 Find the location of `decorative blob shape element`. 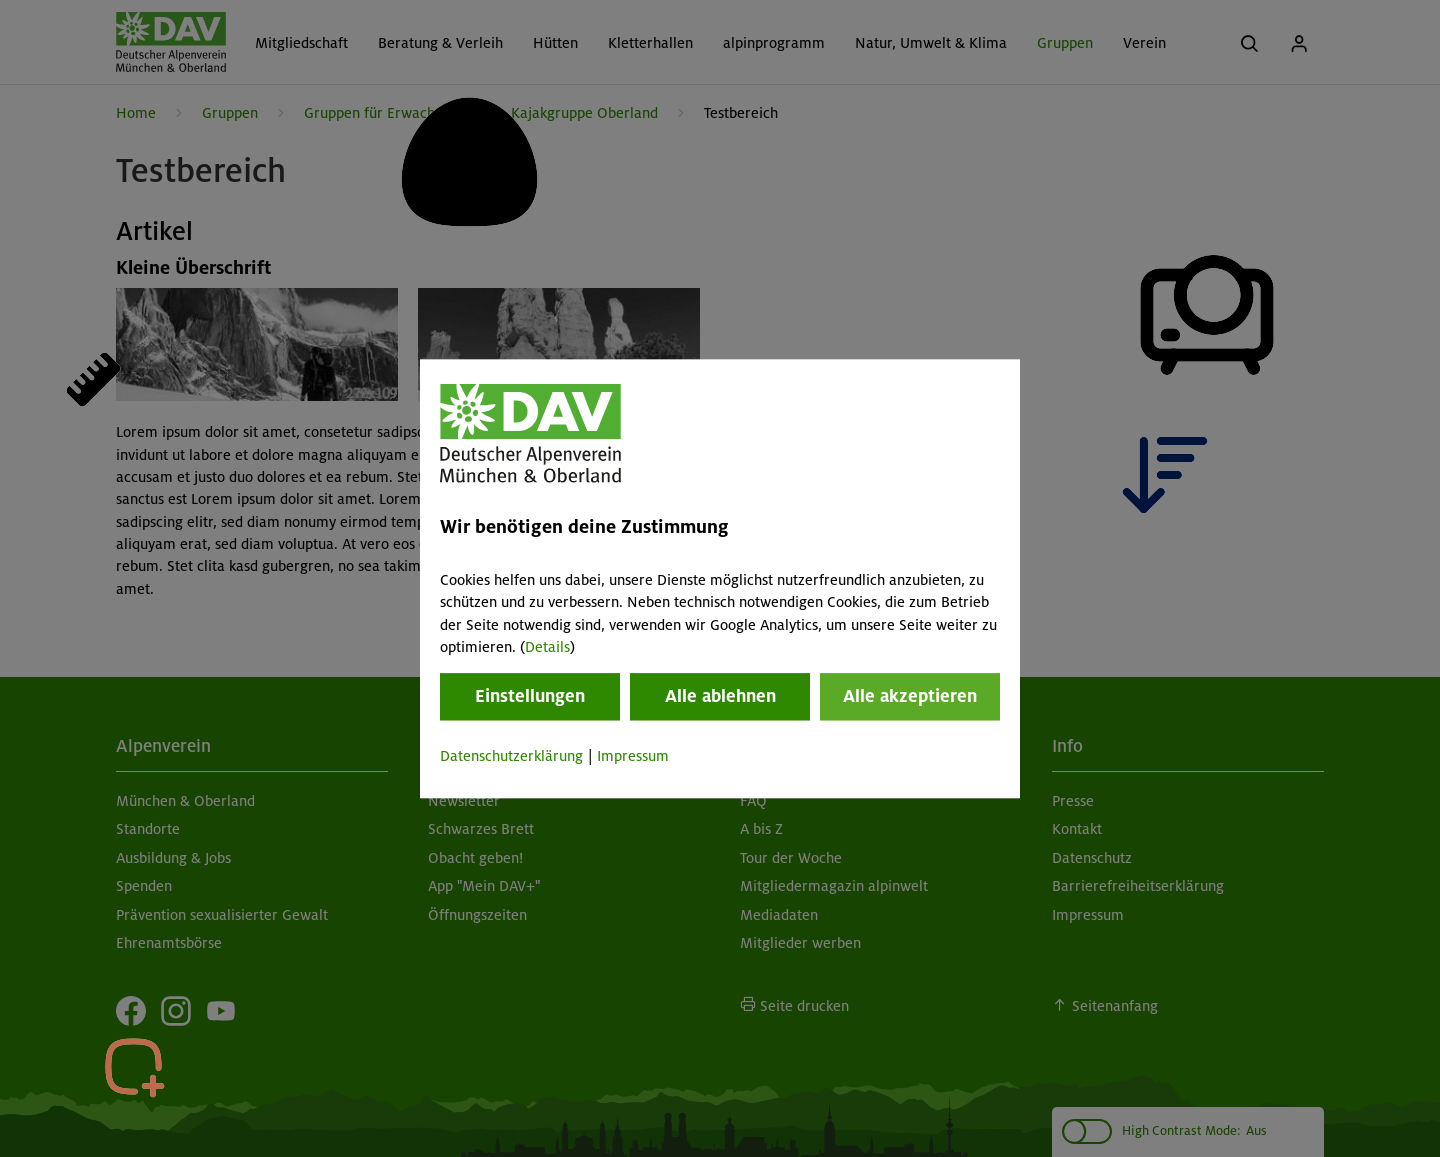

decorative blob shape element is located at coordinates (469, 158).